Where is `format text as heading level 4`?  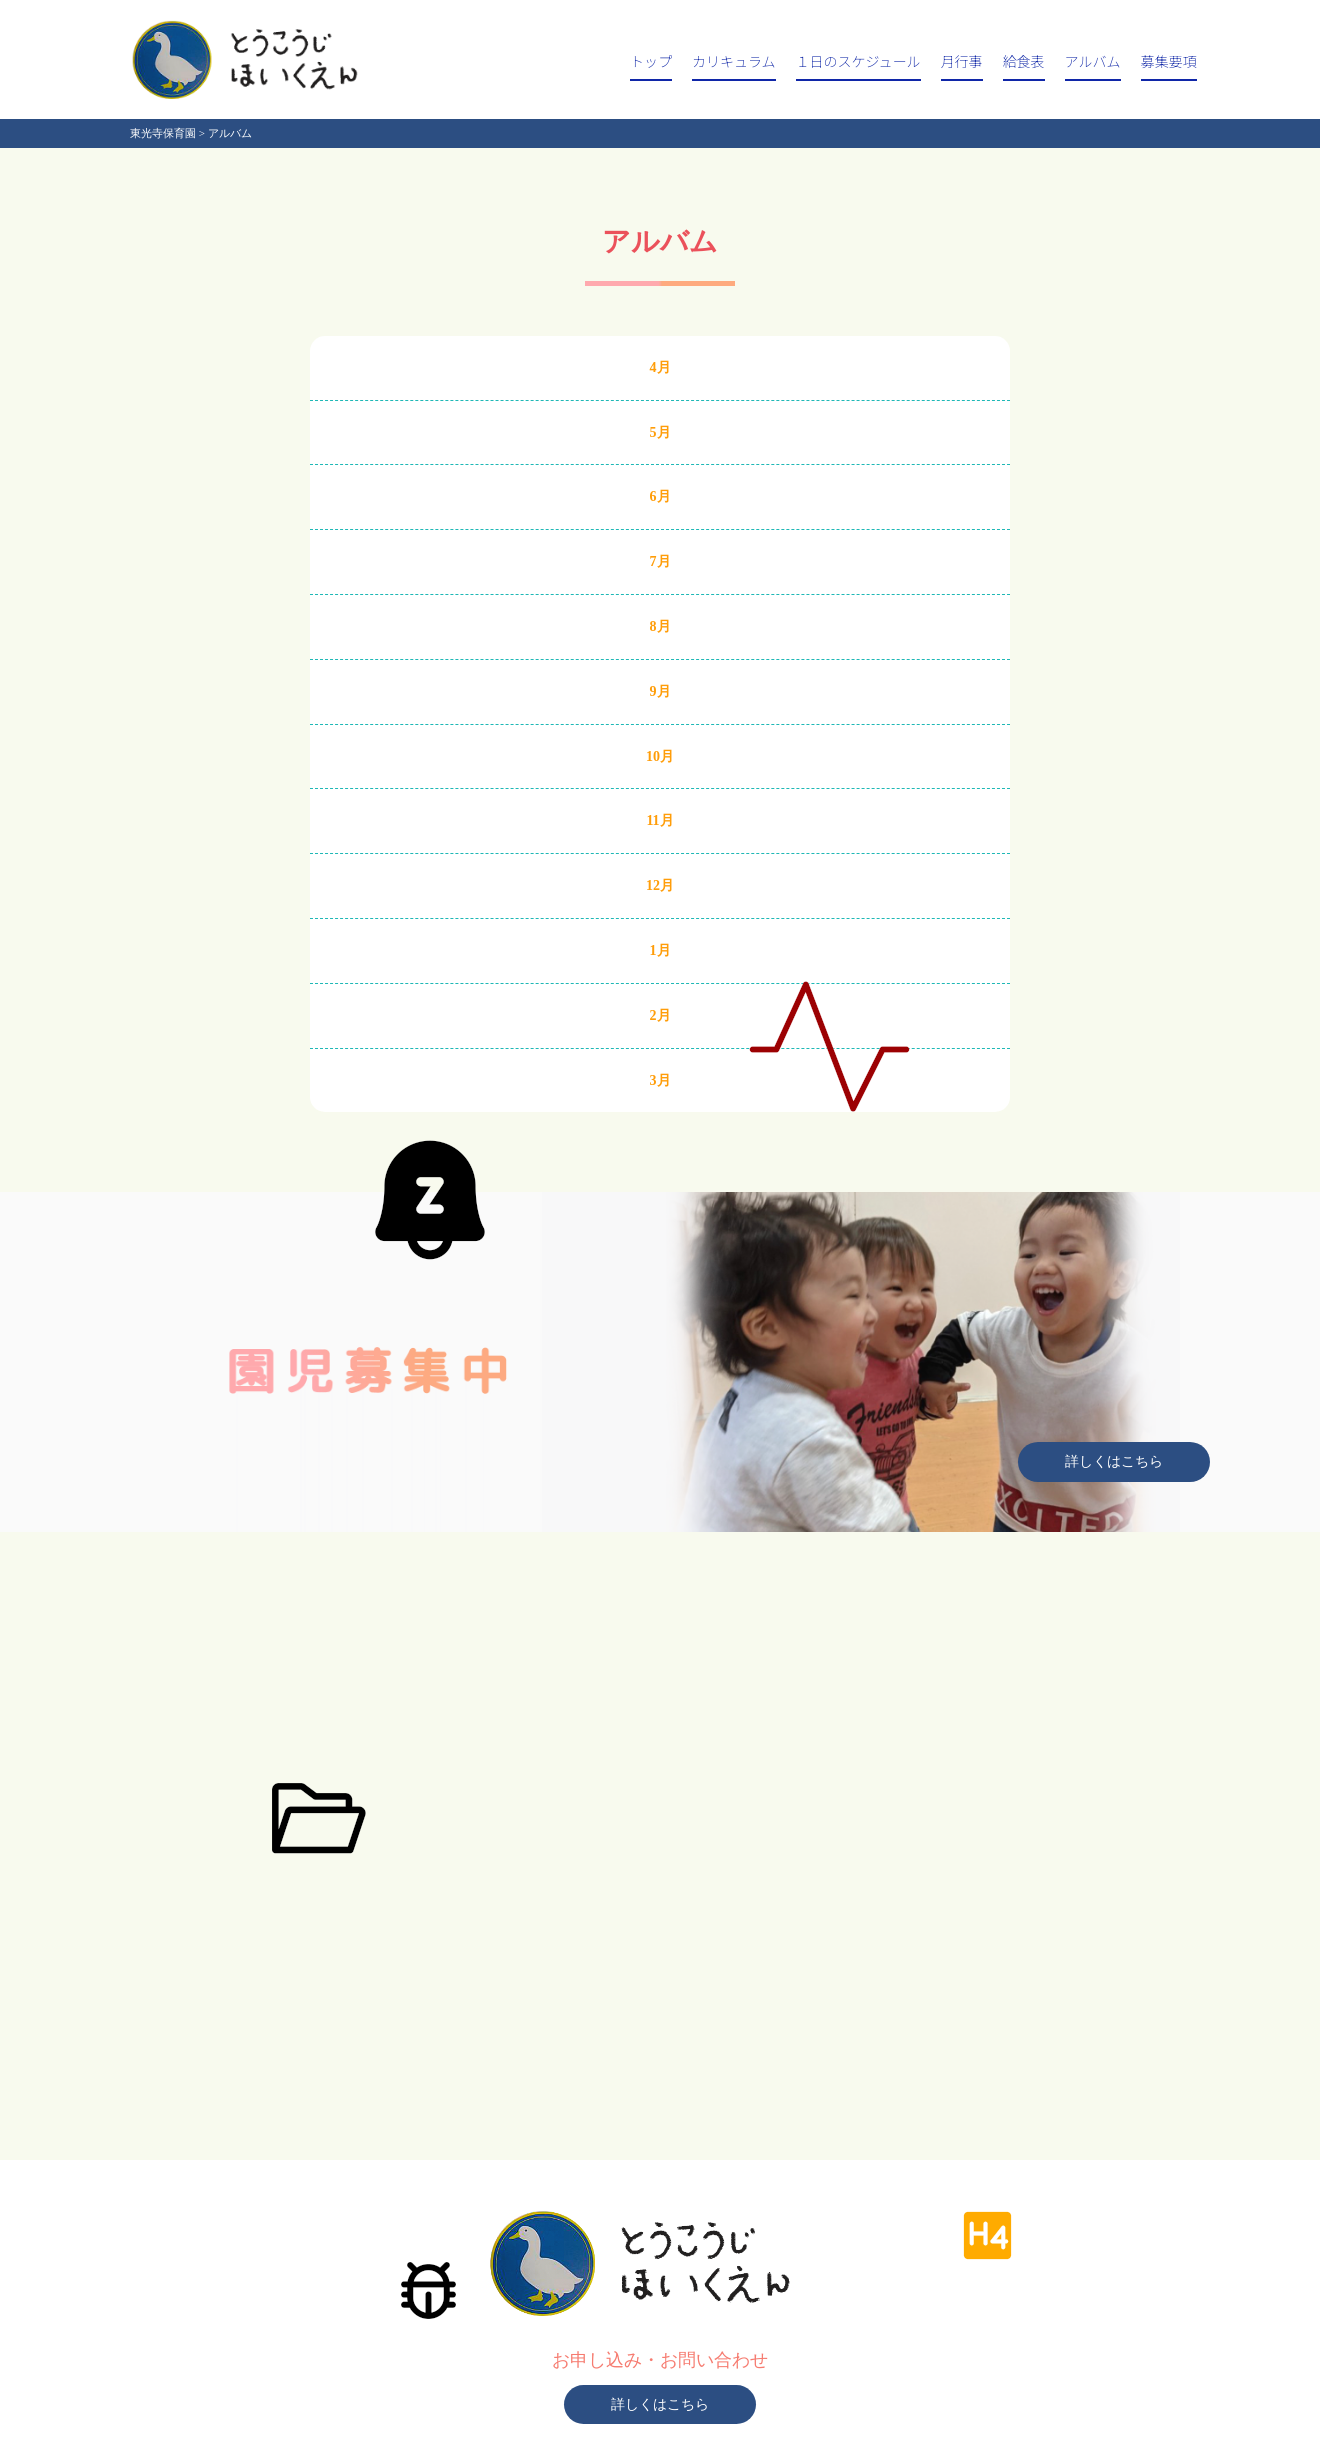 format text as heading level 4 is located at coordinates (987, 2235).